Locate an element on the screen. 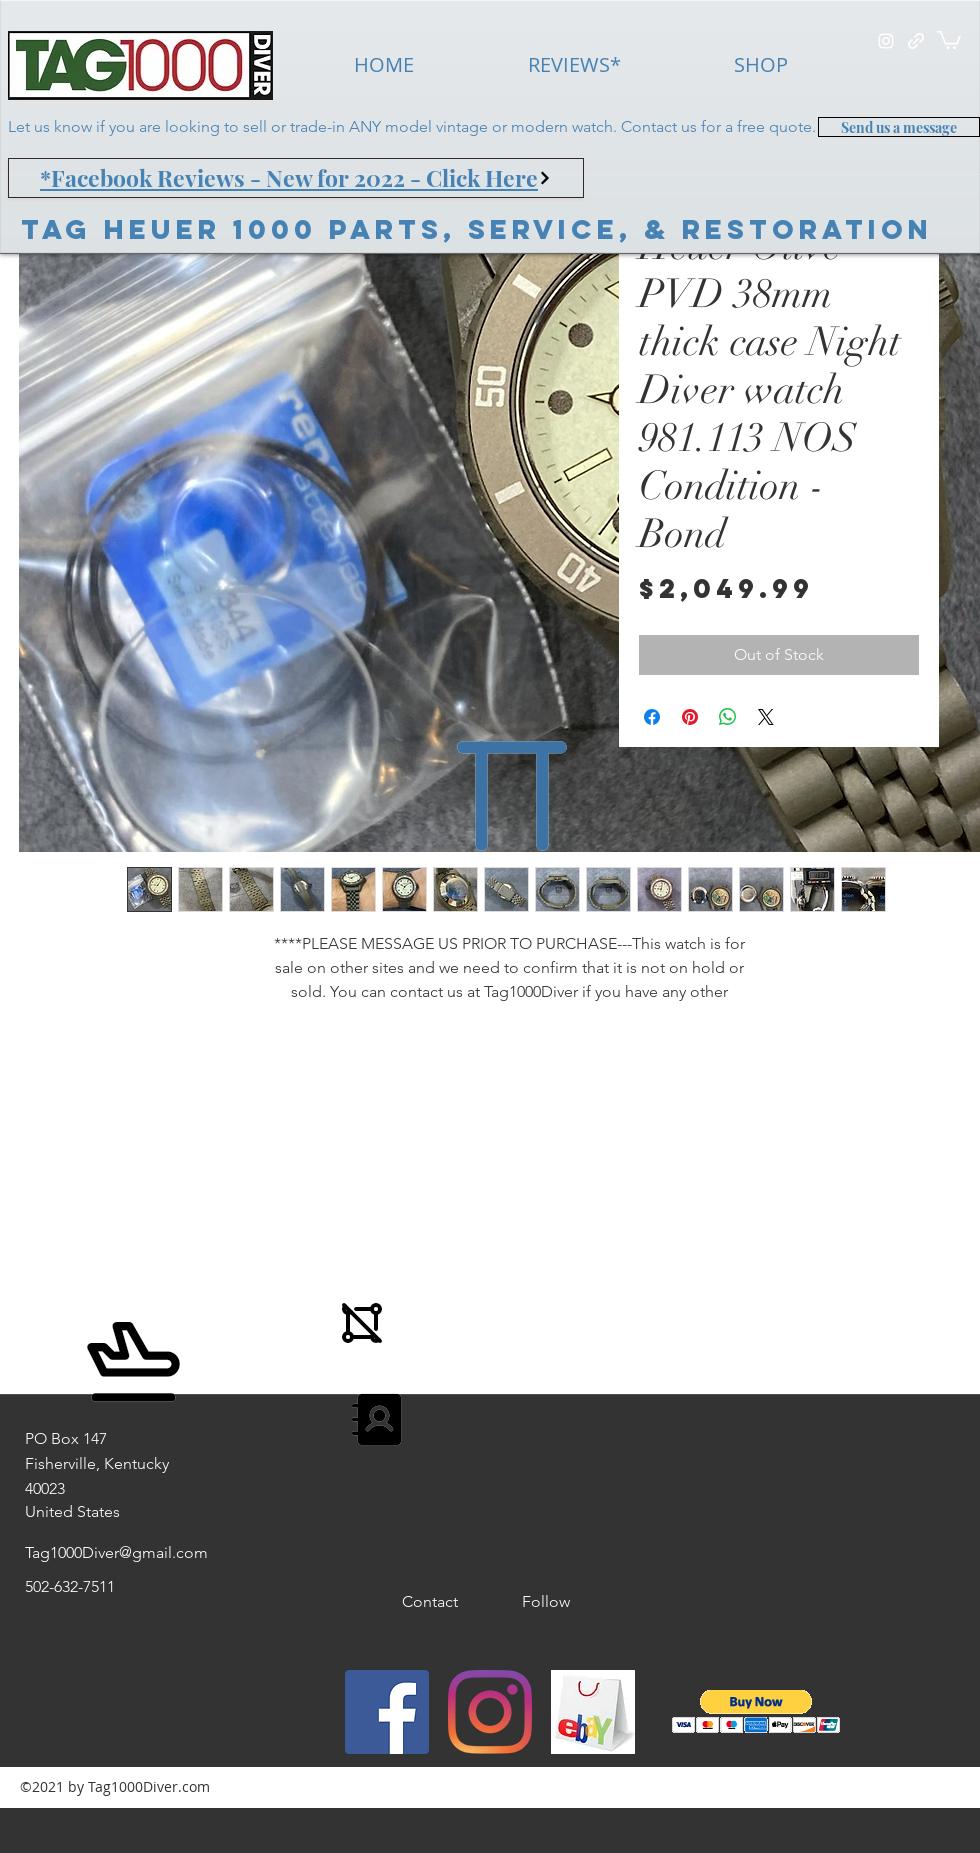 Image resolution: width=980 pixels, height=1853 pixels. indicates flight currently in progress is located at coordinates (133, 1359).